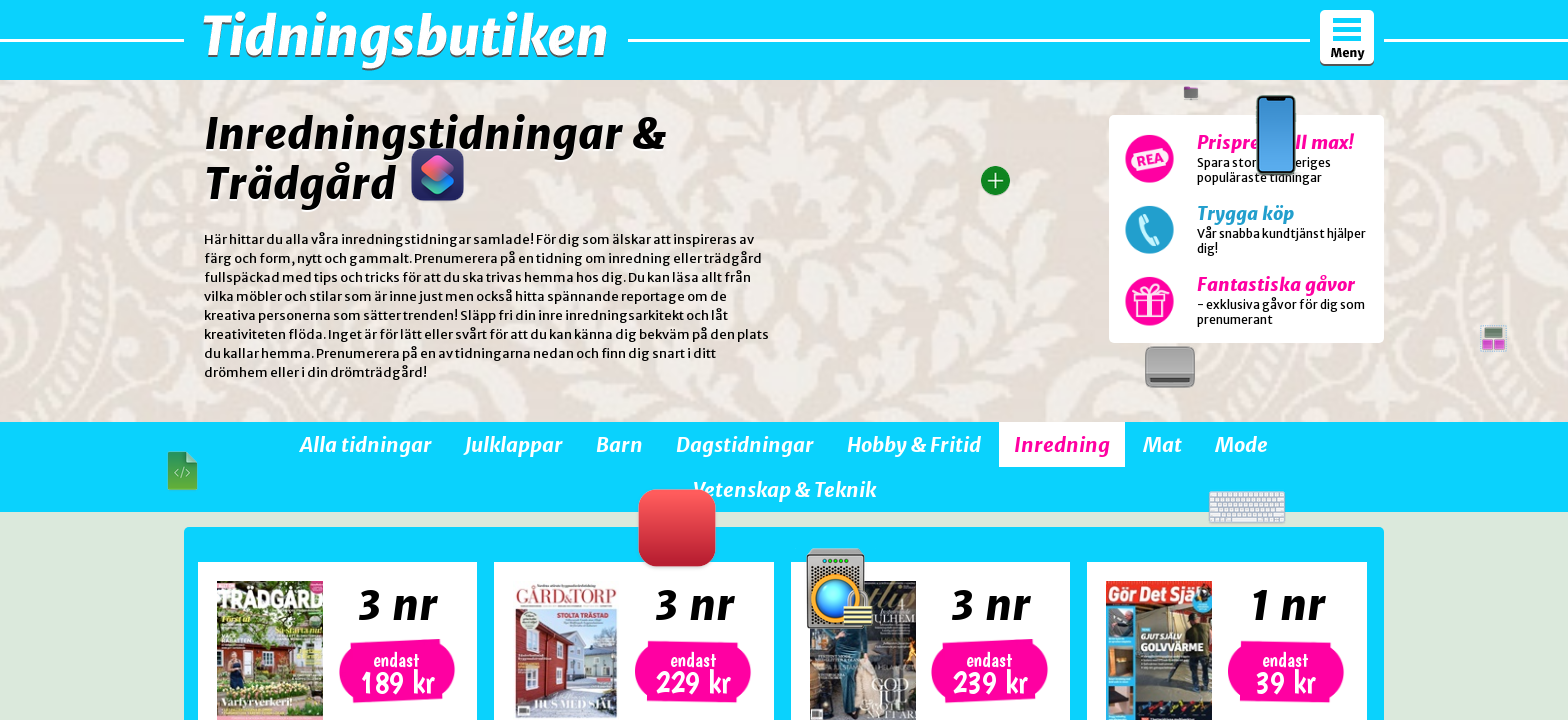 The height and width of the screenshot is (720, 1568). Describe the element at coordinates (1493, 338) in the screenshot. I see `select all items in the current view` at that location.